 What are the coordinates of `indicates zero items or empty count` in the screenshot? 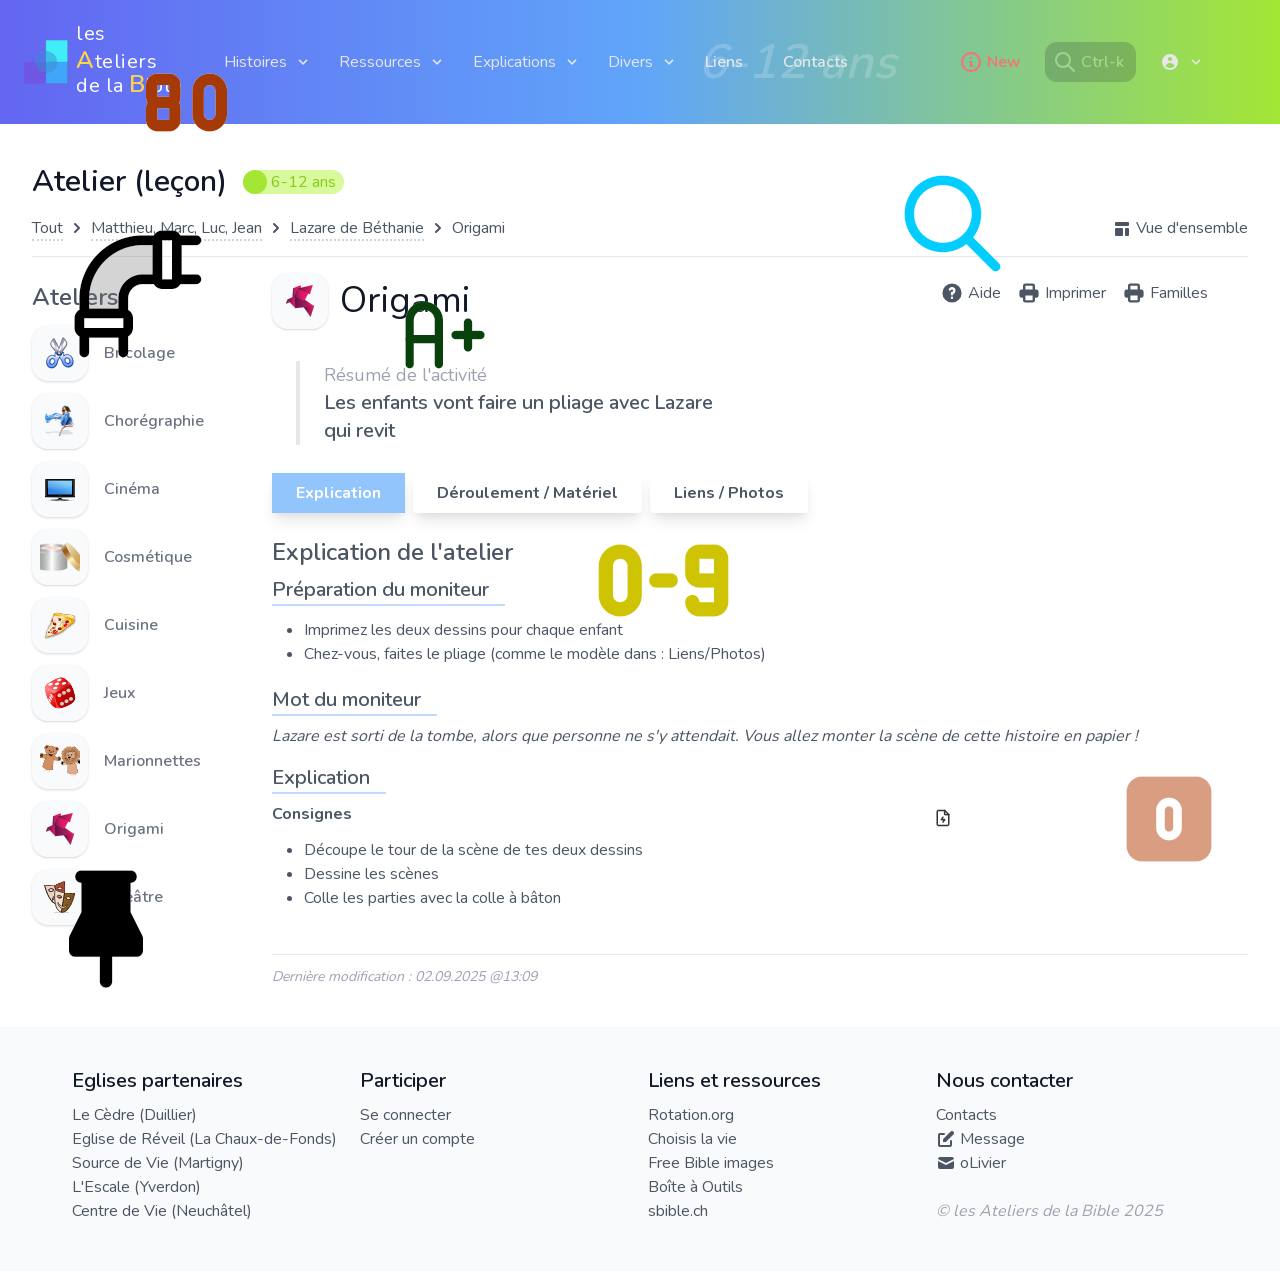 It's located at (1169, 819).